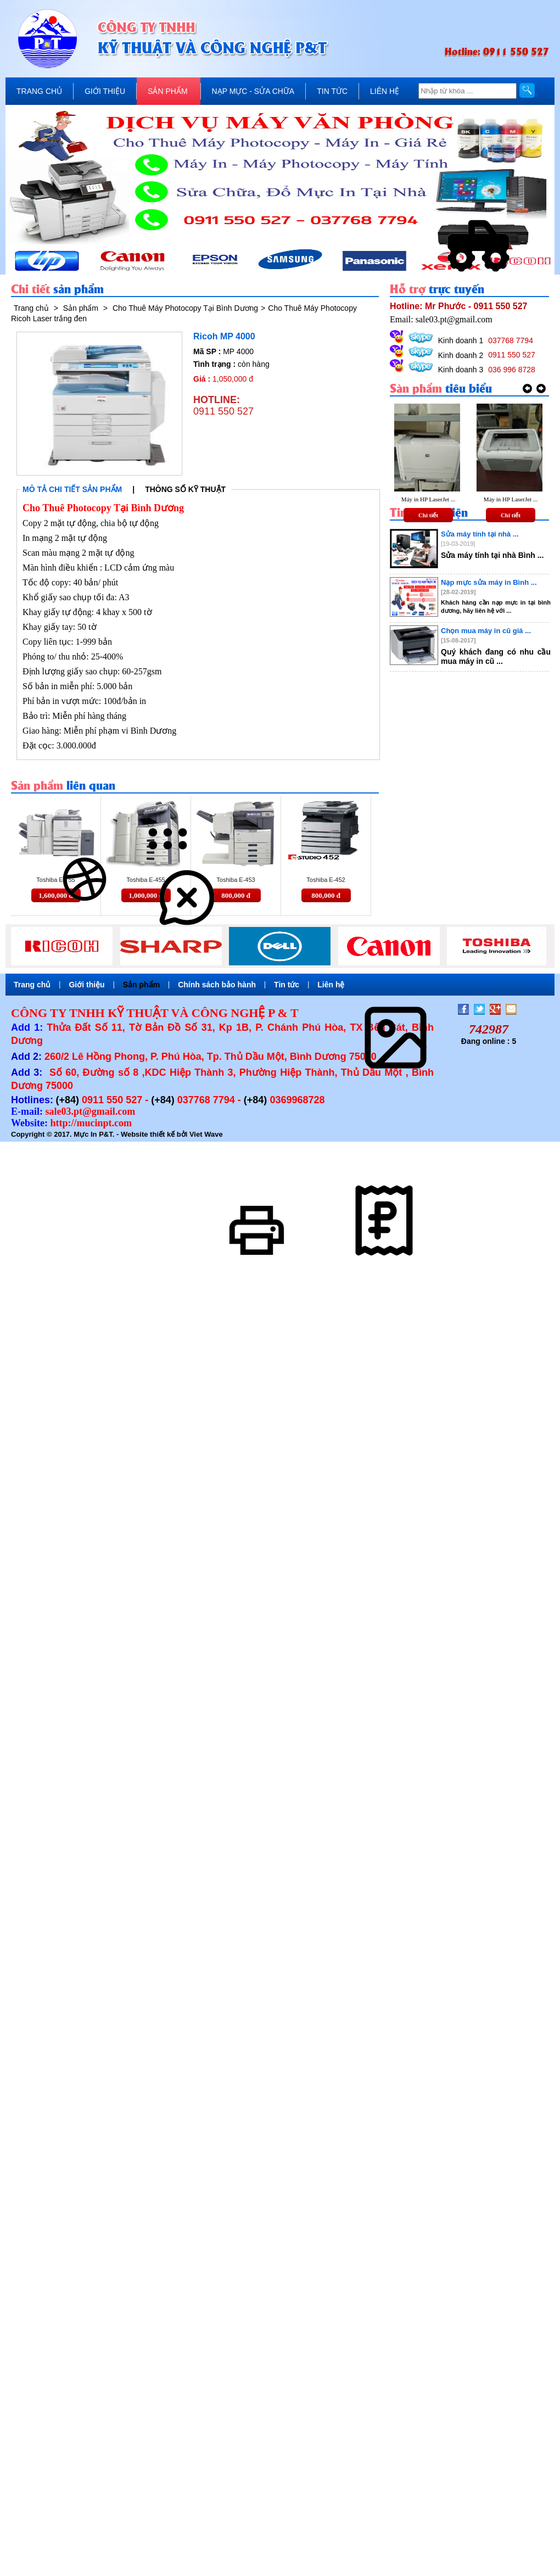 Image resolution: width=560 pixels, height=2576 pixels. Describe the element at coordinates (167, 839) in the screenshot. I see `drag to reorder or rearrange items` at that location.